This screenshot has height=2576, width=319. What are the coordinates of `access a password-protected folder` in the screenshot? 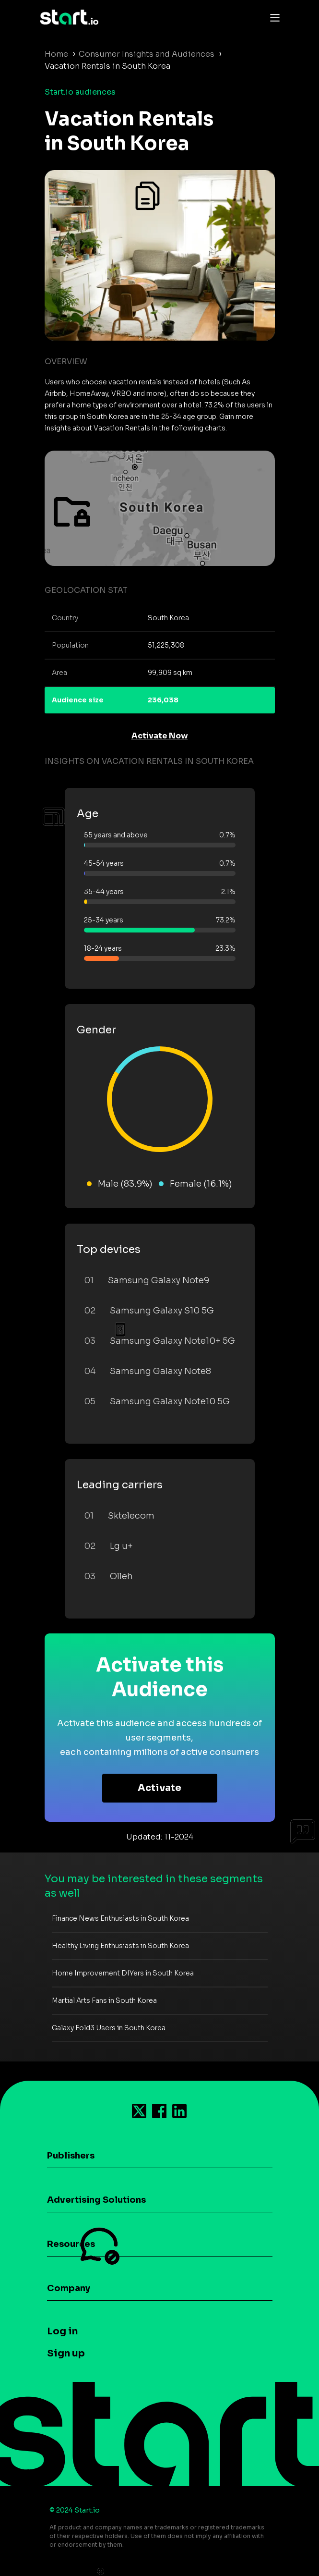 It's located at (72, 511).